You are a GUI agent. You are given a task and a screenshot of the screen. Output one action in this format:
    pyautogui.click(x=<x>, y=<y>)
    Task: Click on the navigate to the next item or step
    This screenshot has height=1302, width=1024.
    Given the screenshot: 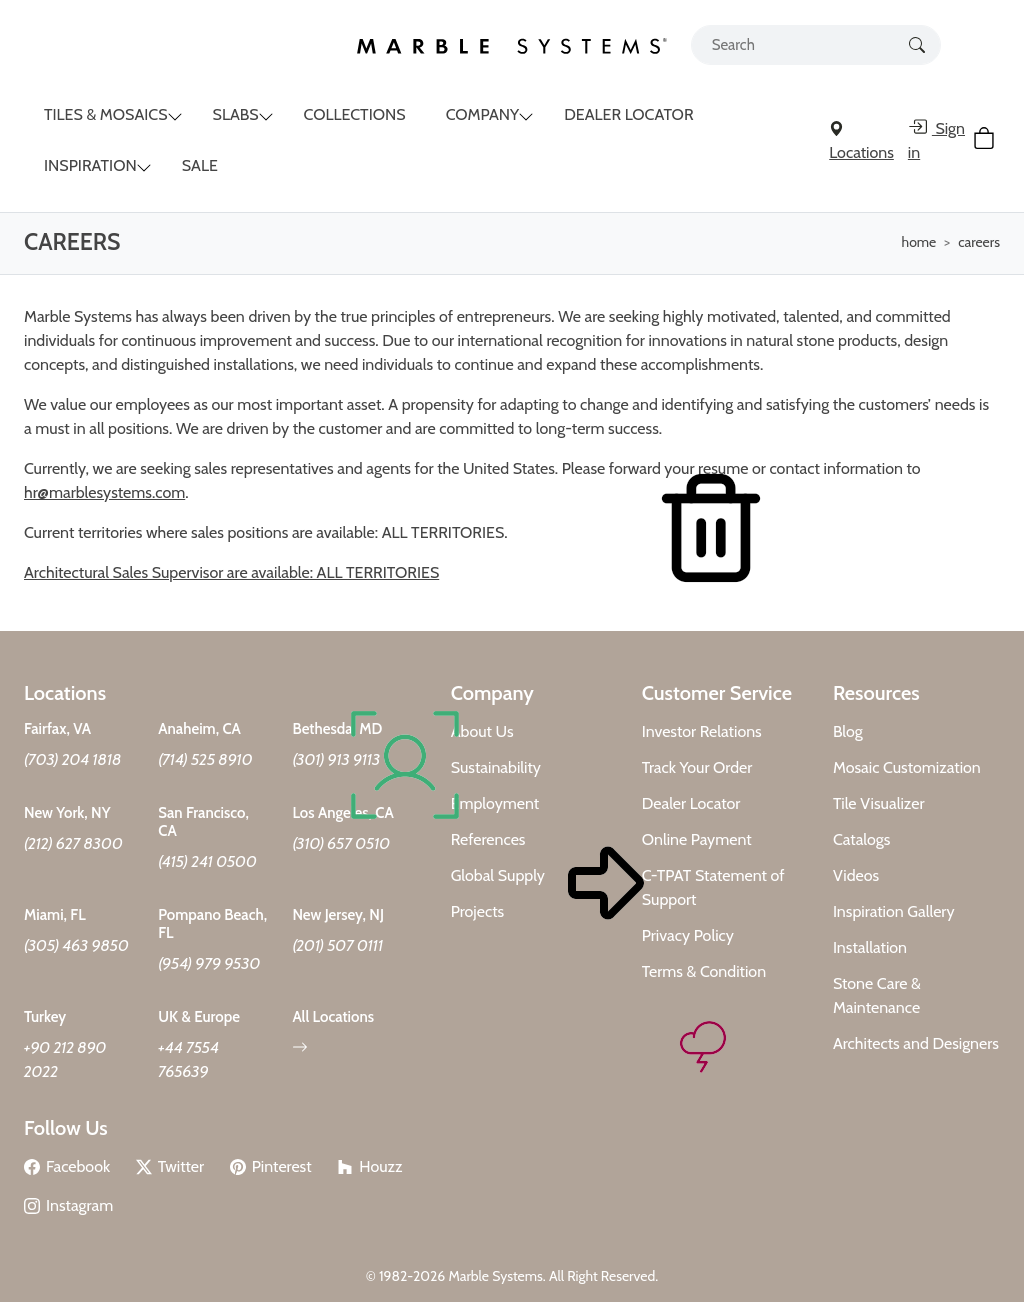 What is the action you would take?
    pyautogui.click(x=604, y=883)
    